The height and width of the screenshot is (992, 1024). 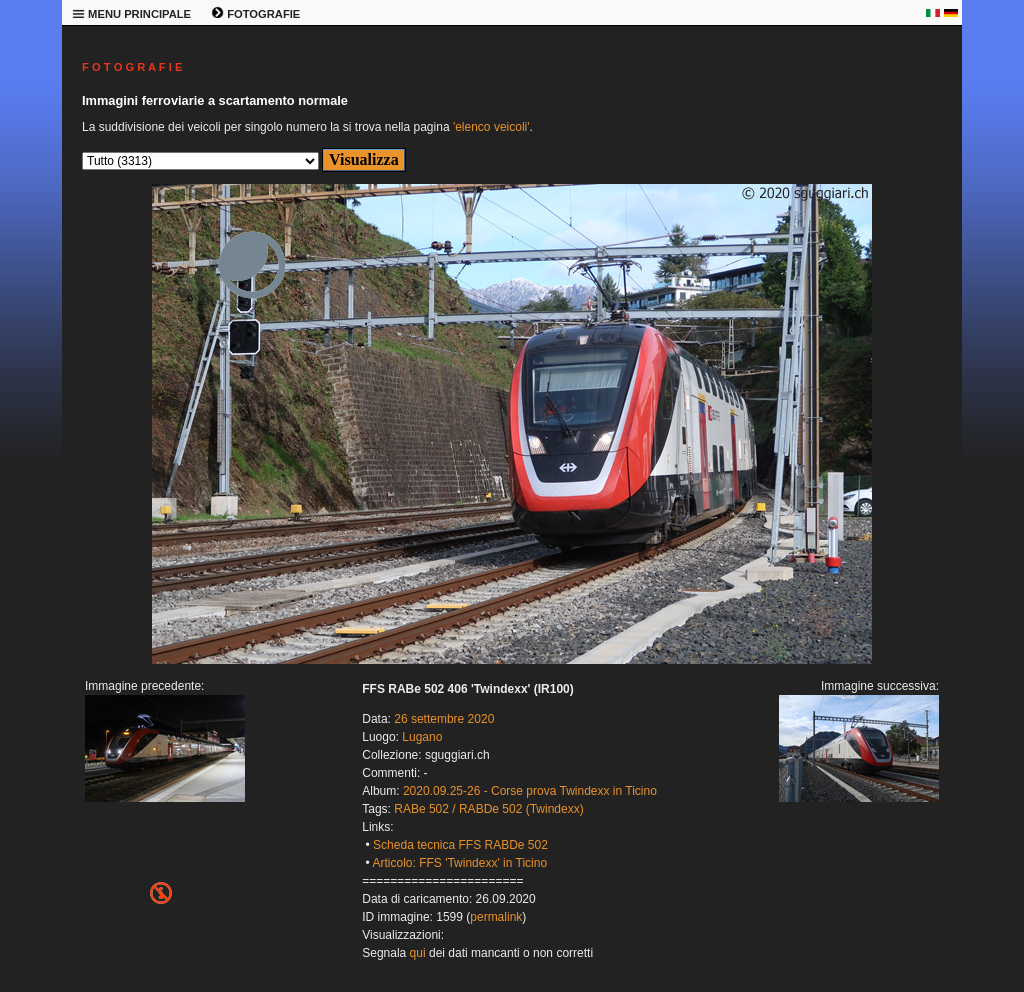 I want to click on information unavailable or hidden, so click(x=161, y=893).